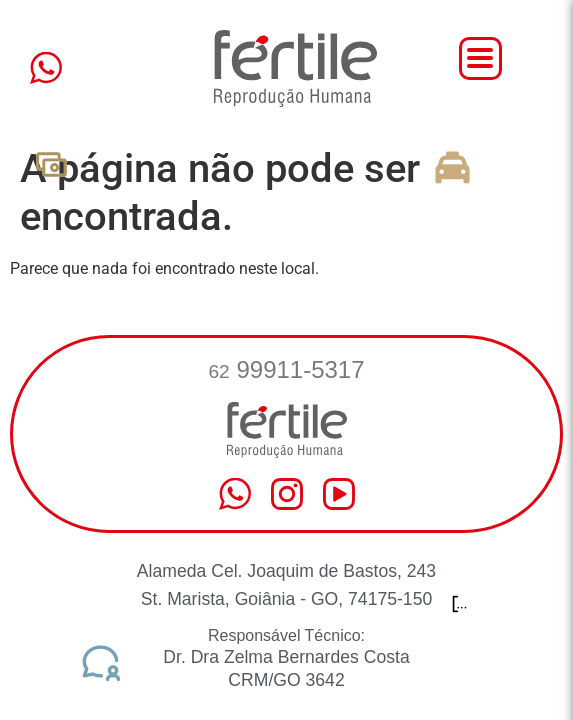 This screenshot has height=720, width=573. I want to click on view conversation with a specific contact, so click(100, 661).